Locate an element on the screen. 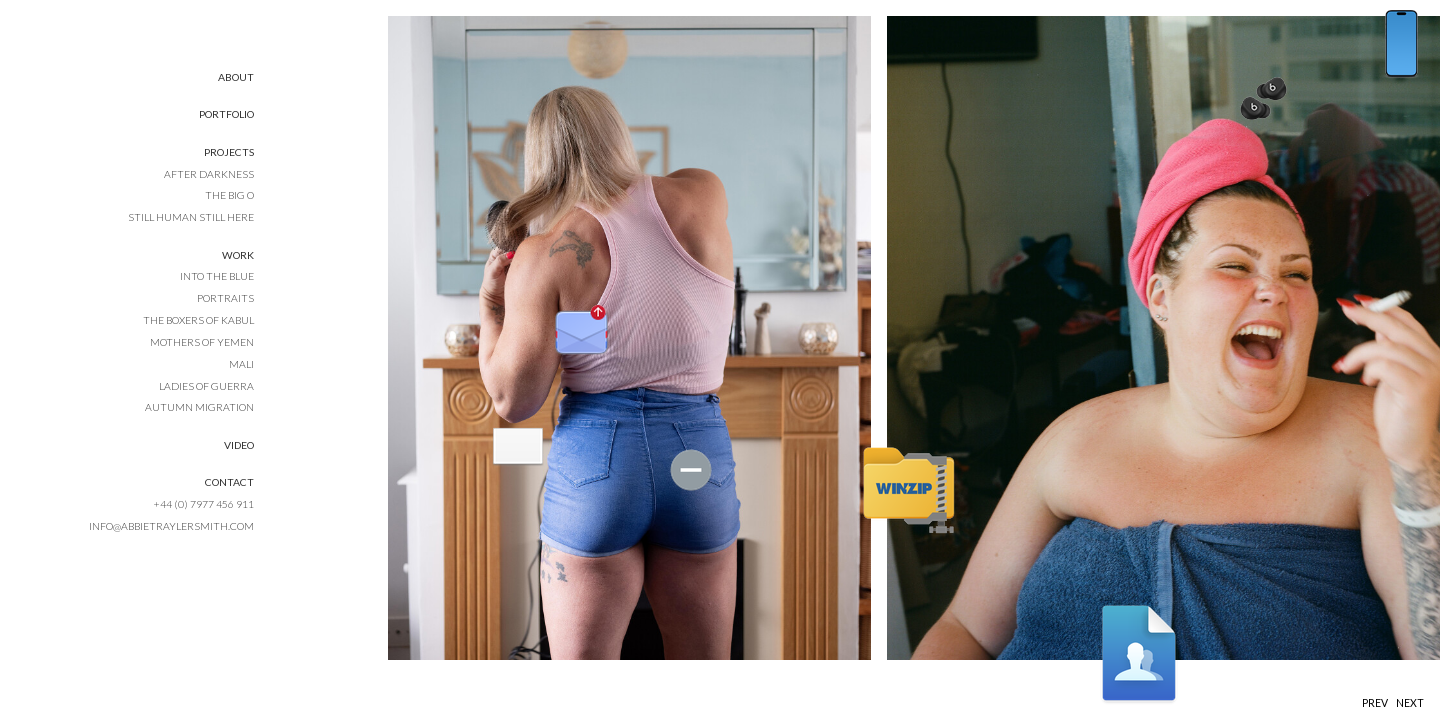 The image size is (1440, 720). open folder containing WinZip compressed files is located at coordinates (908, 485).